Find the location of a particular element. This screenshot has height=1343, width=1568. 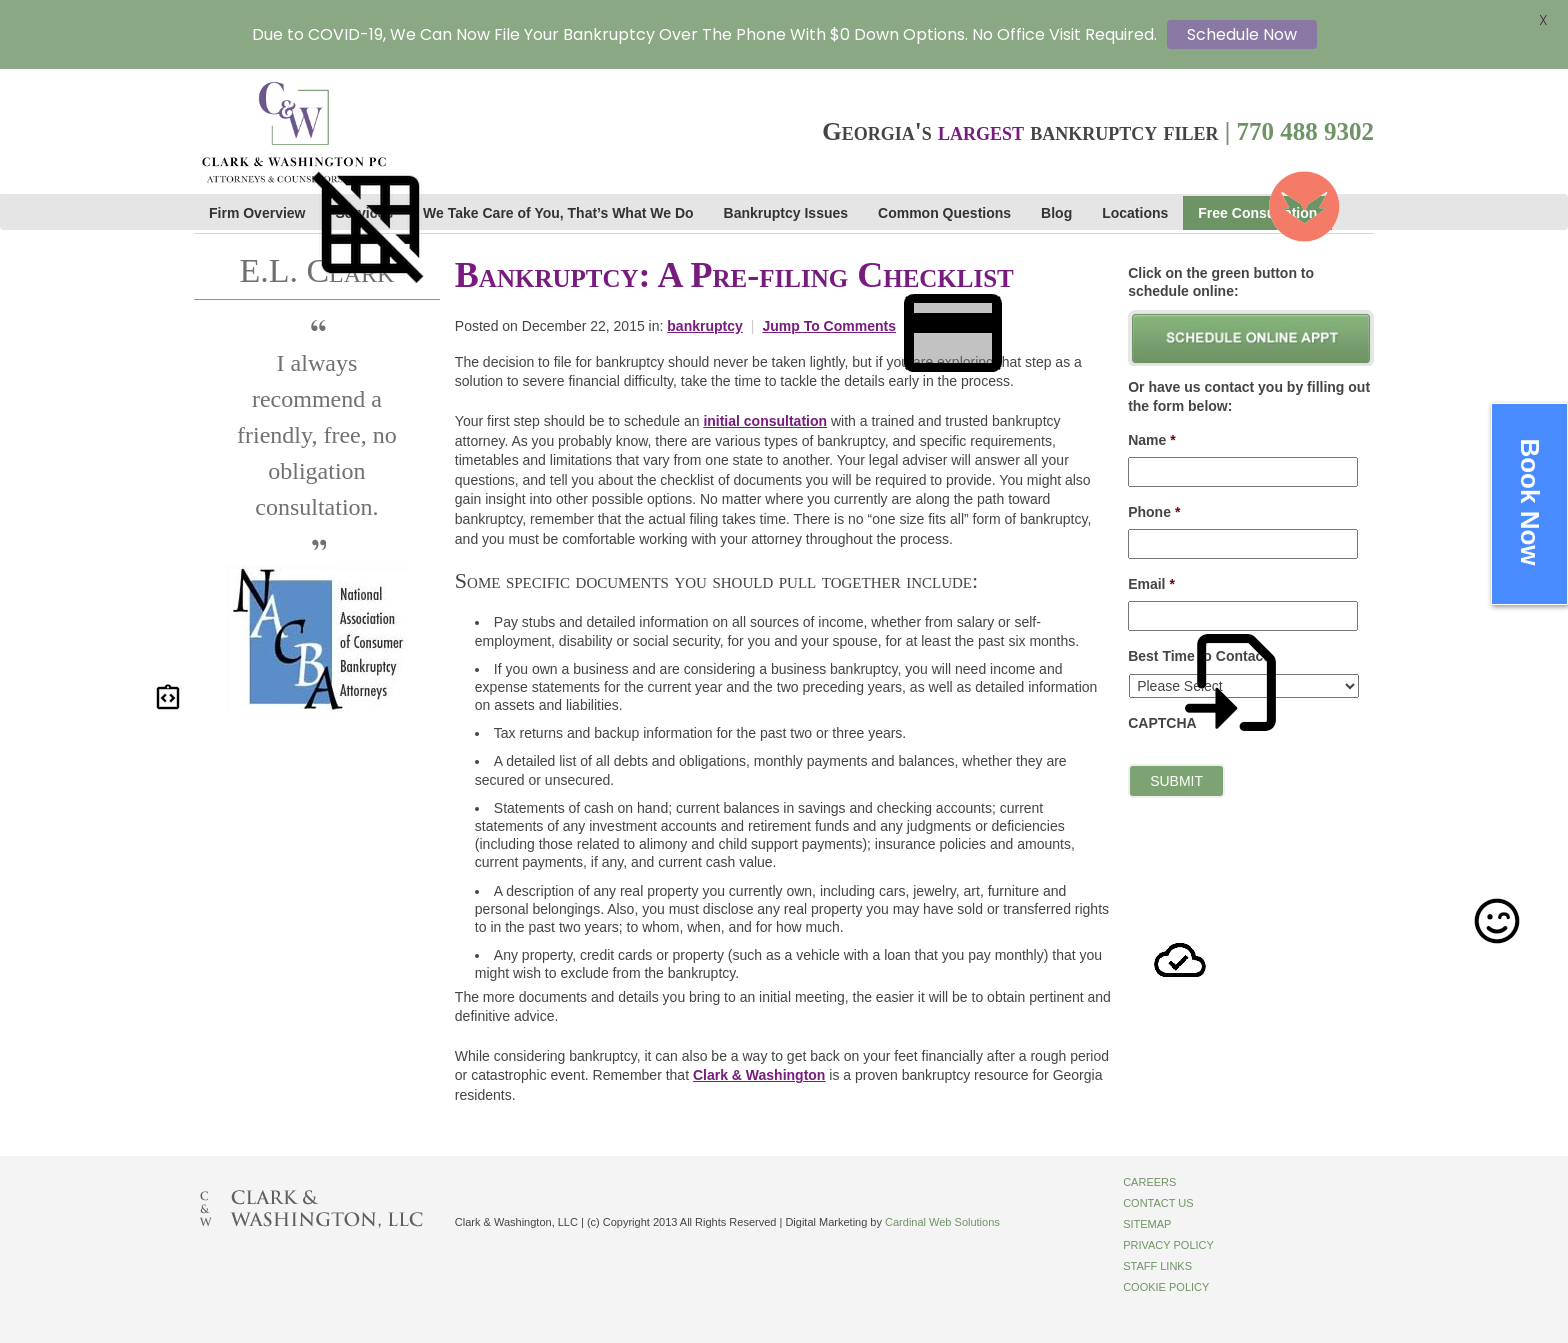

disable grid view is located at coordinates (370, 224).